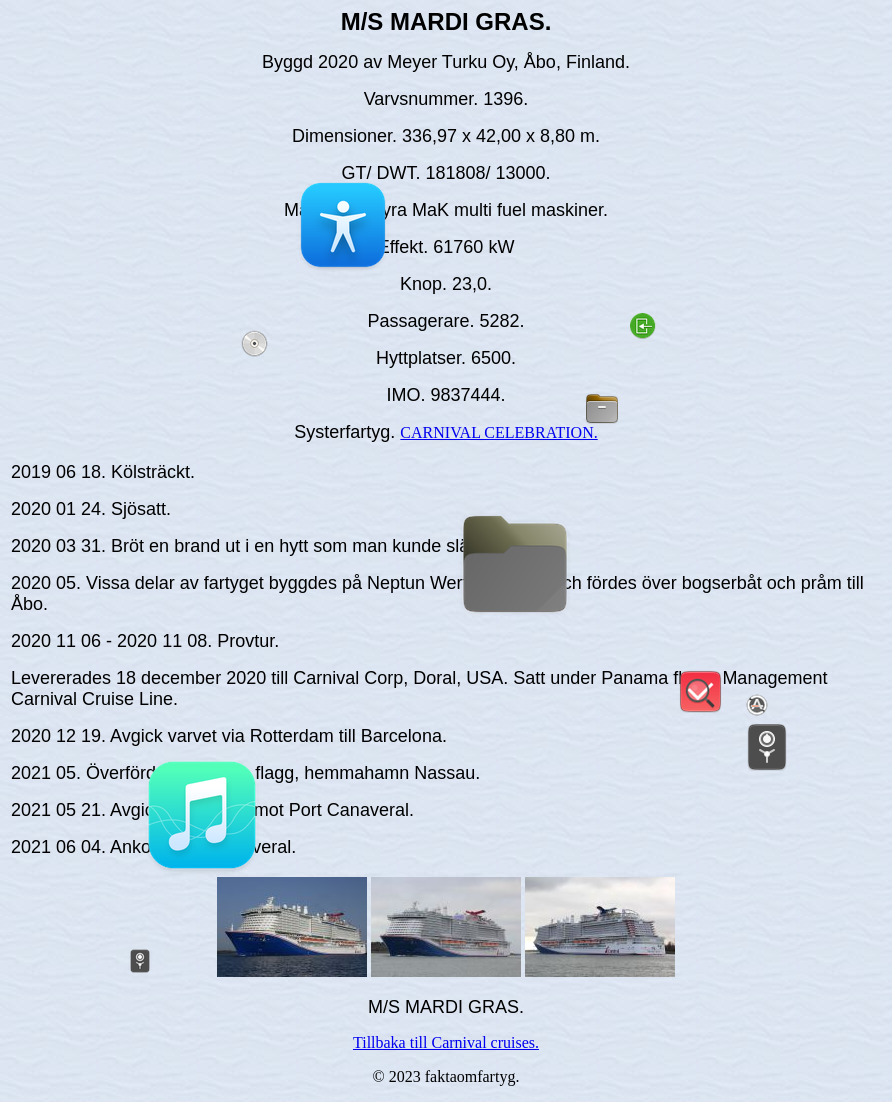 This screenshot has height=1102, width=892. I want to click on open accessibility settings, so click(343, 225).